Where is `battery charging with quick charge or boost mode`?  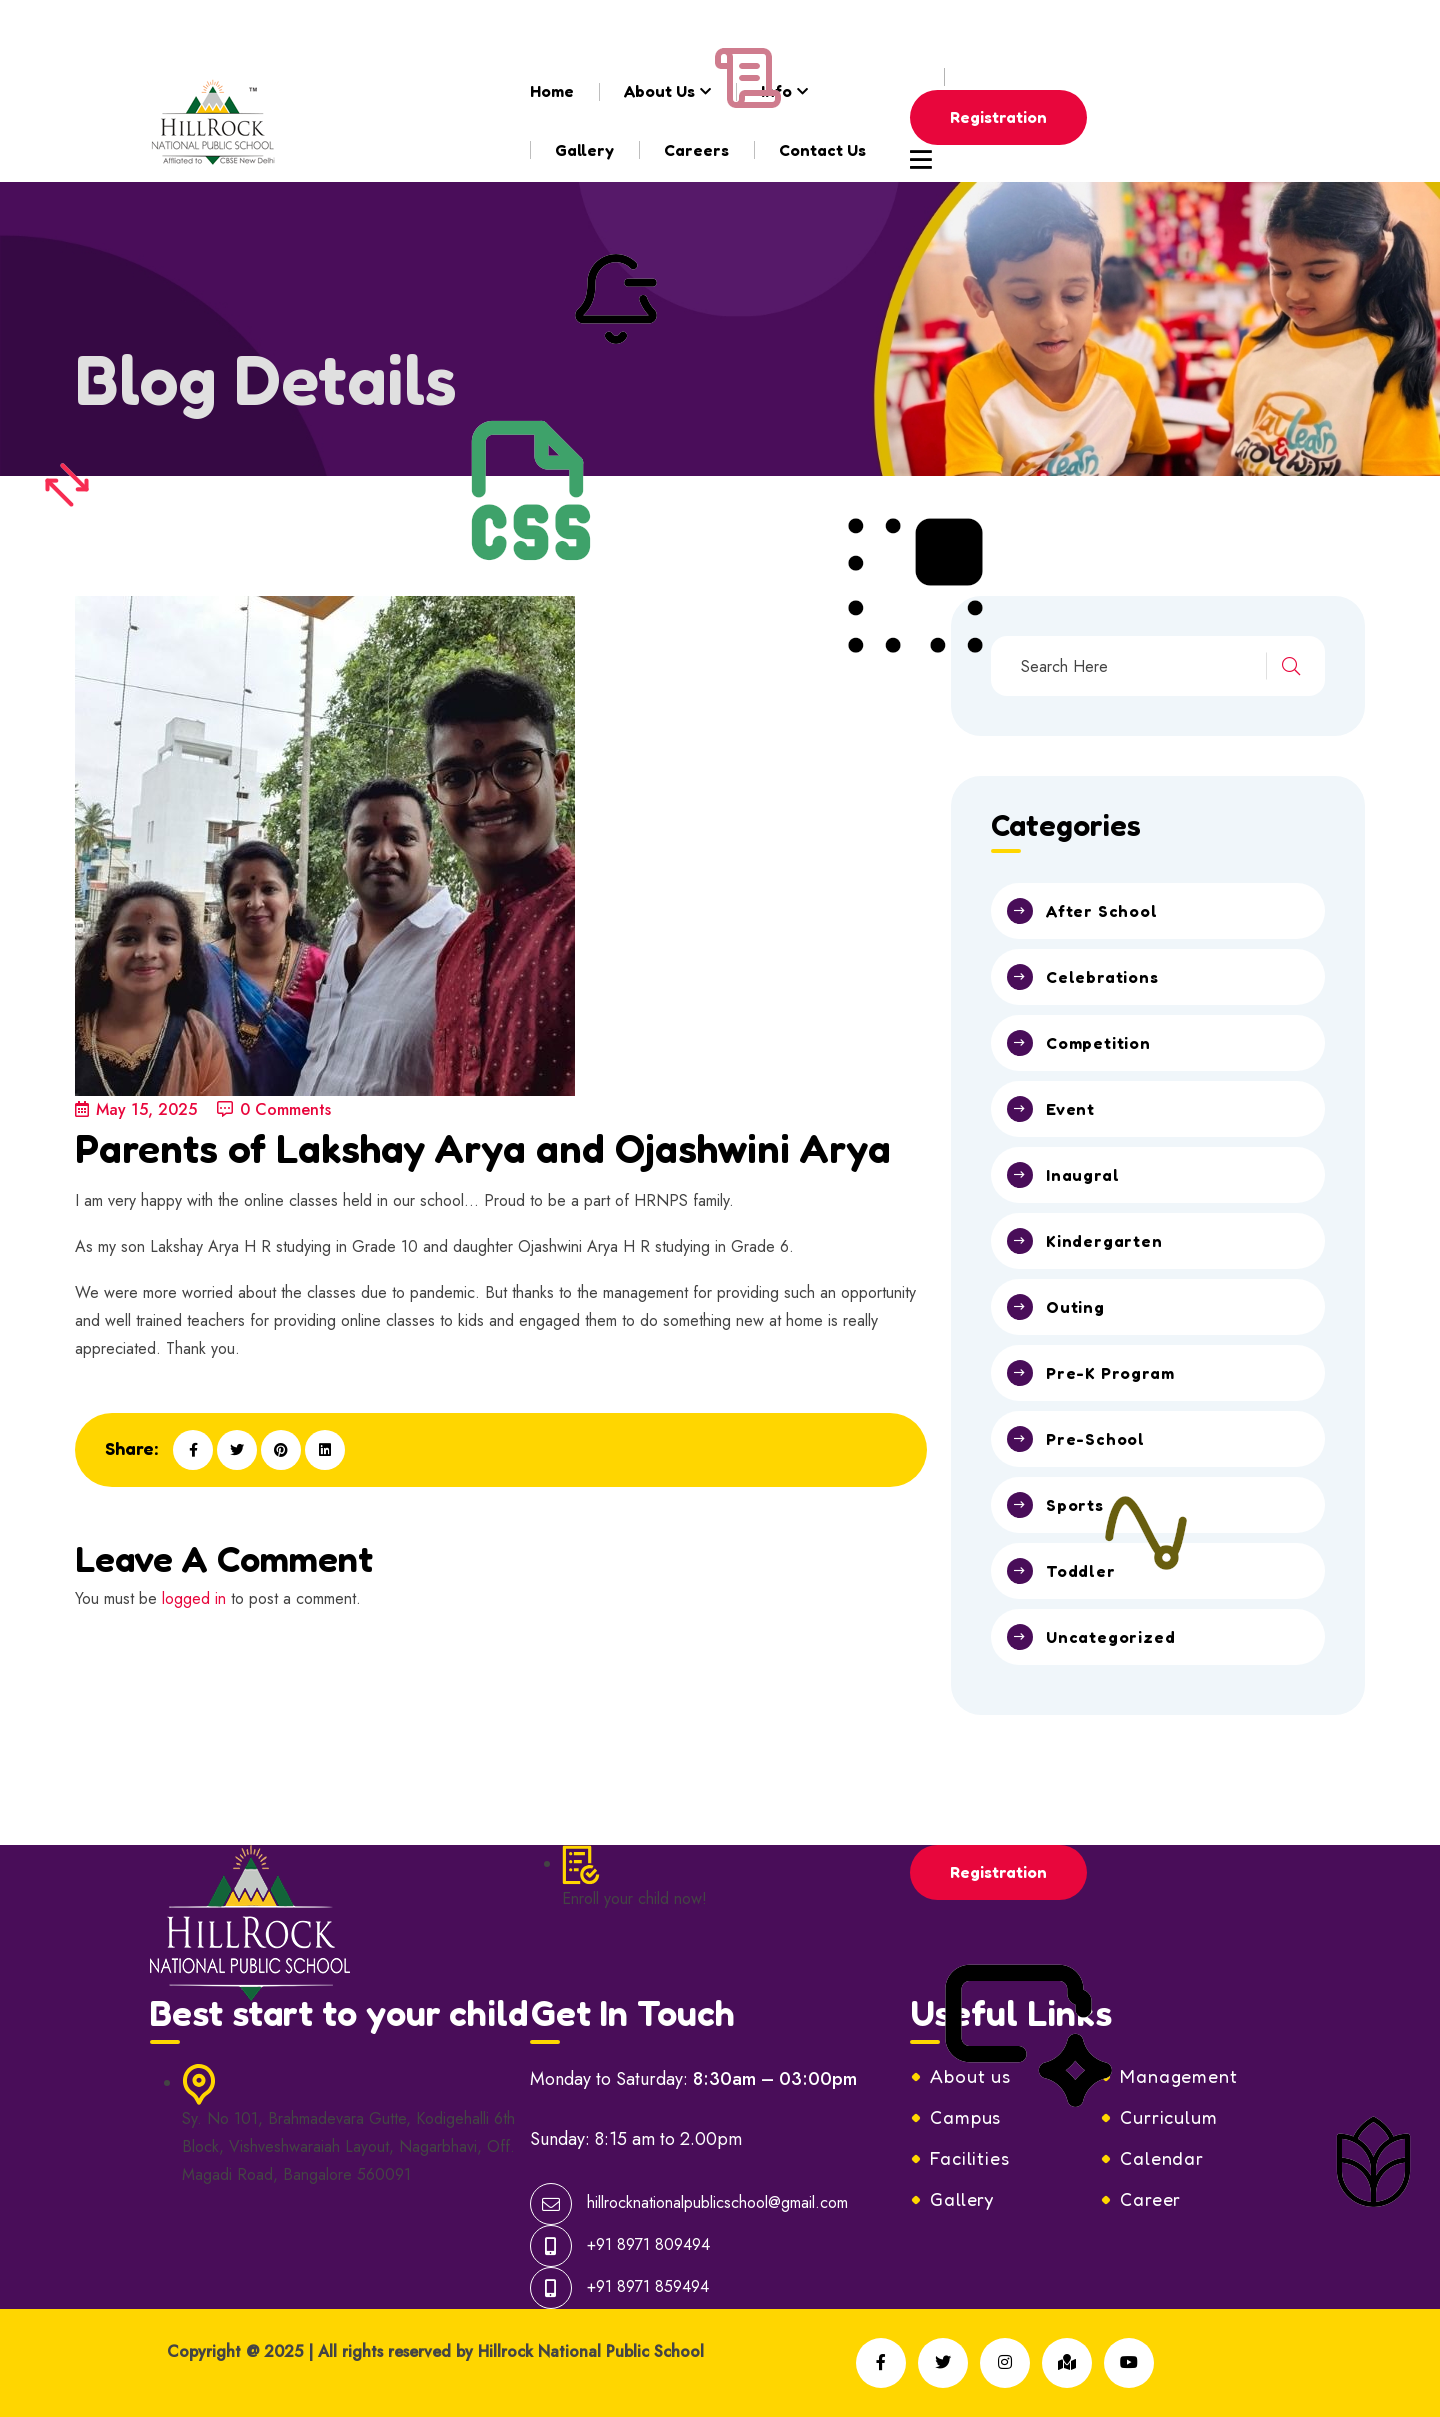
battery charging with quick charge or boost mode is located at coordinates (1018, 2013).